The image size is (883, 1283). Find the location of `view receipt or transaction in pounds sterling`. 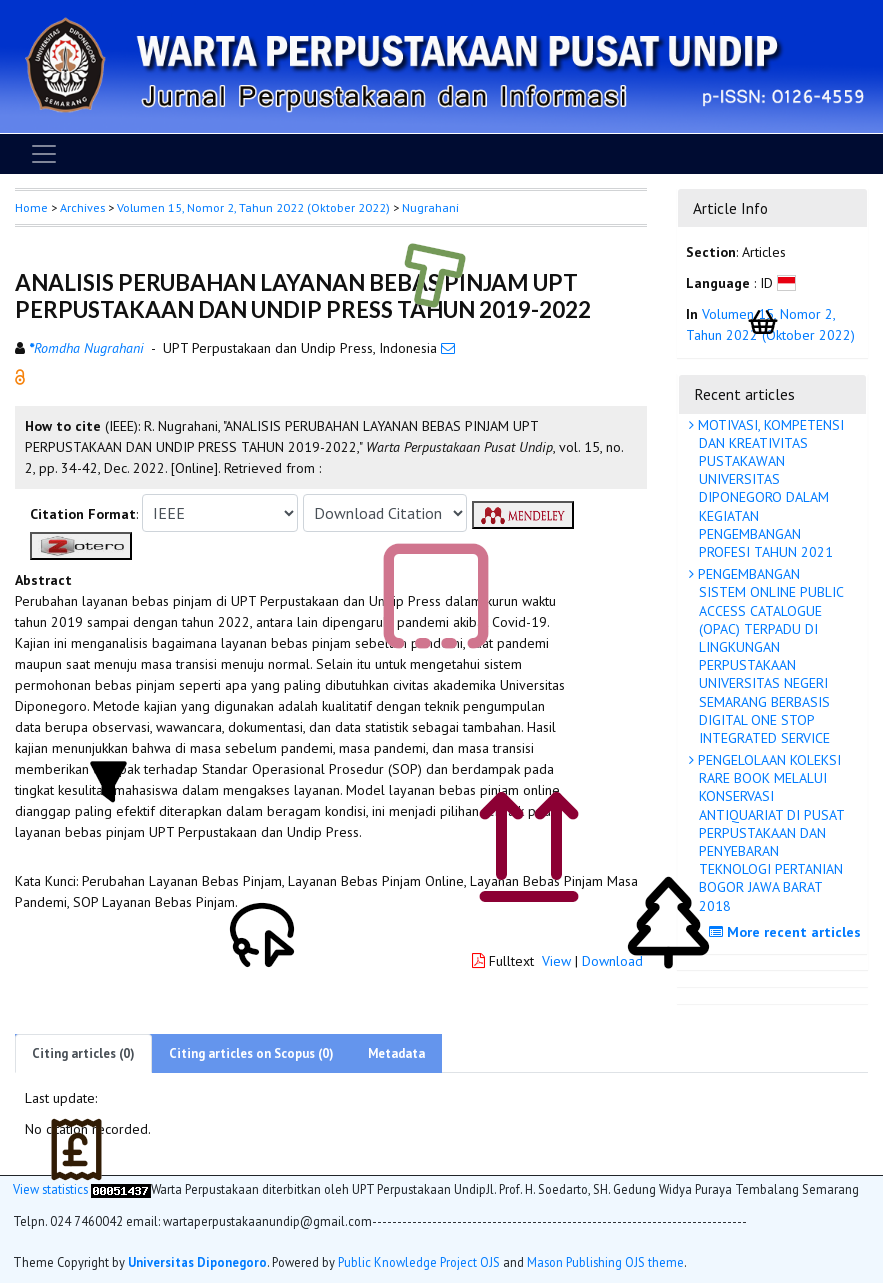

view receipt or transaction in pounds sterling is located at coordinates (76, 1149).